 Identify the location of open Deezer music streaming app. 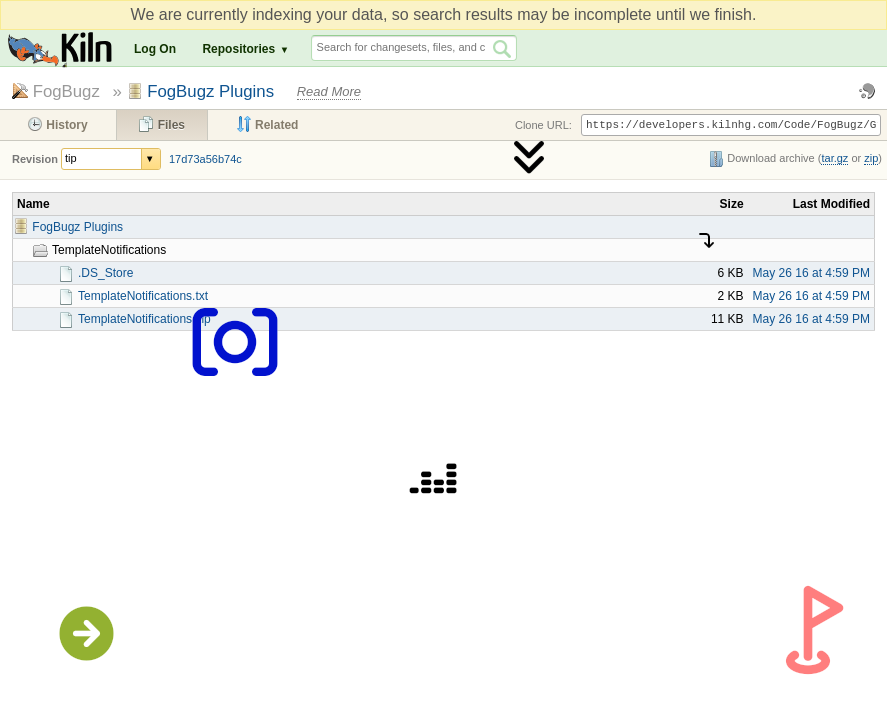
(432, 479).